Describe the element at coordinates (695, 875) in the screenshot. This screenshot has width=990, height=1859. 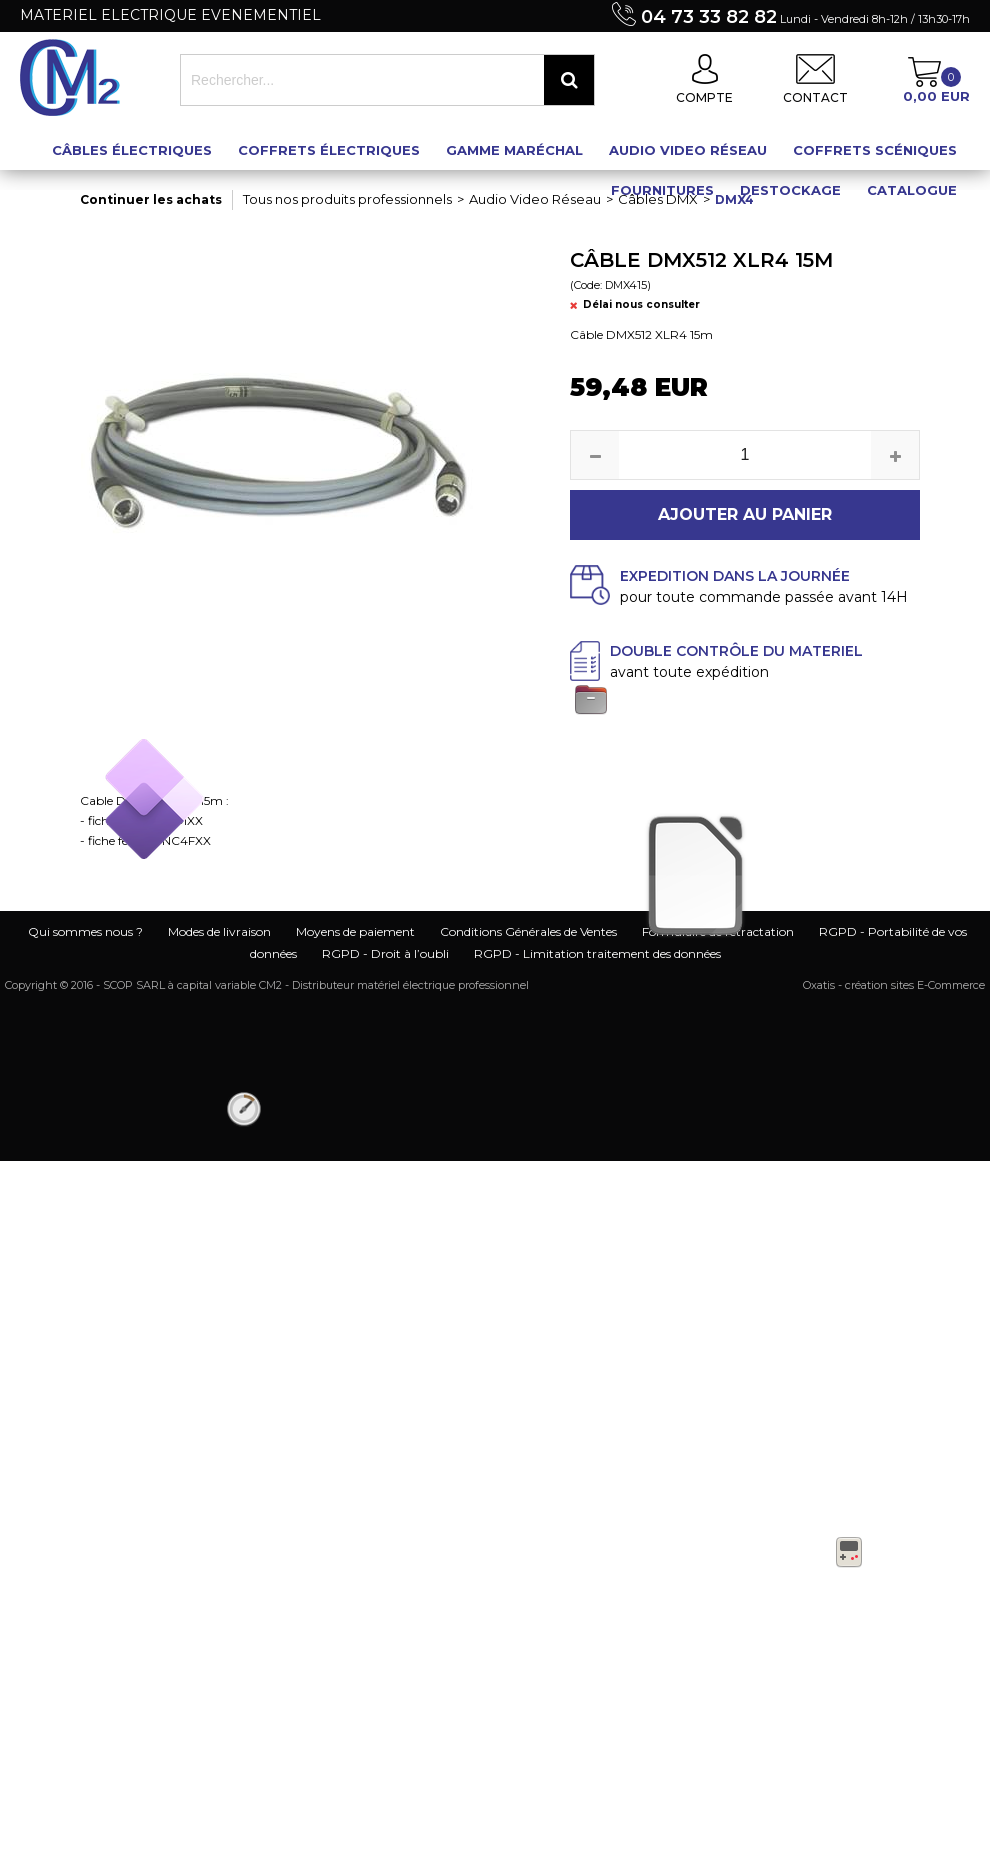
I see `open LibreOffice suite` at that location.